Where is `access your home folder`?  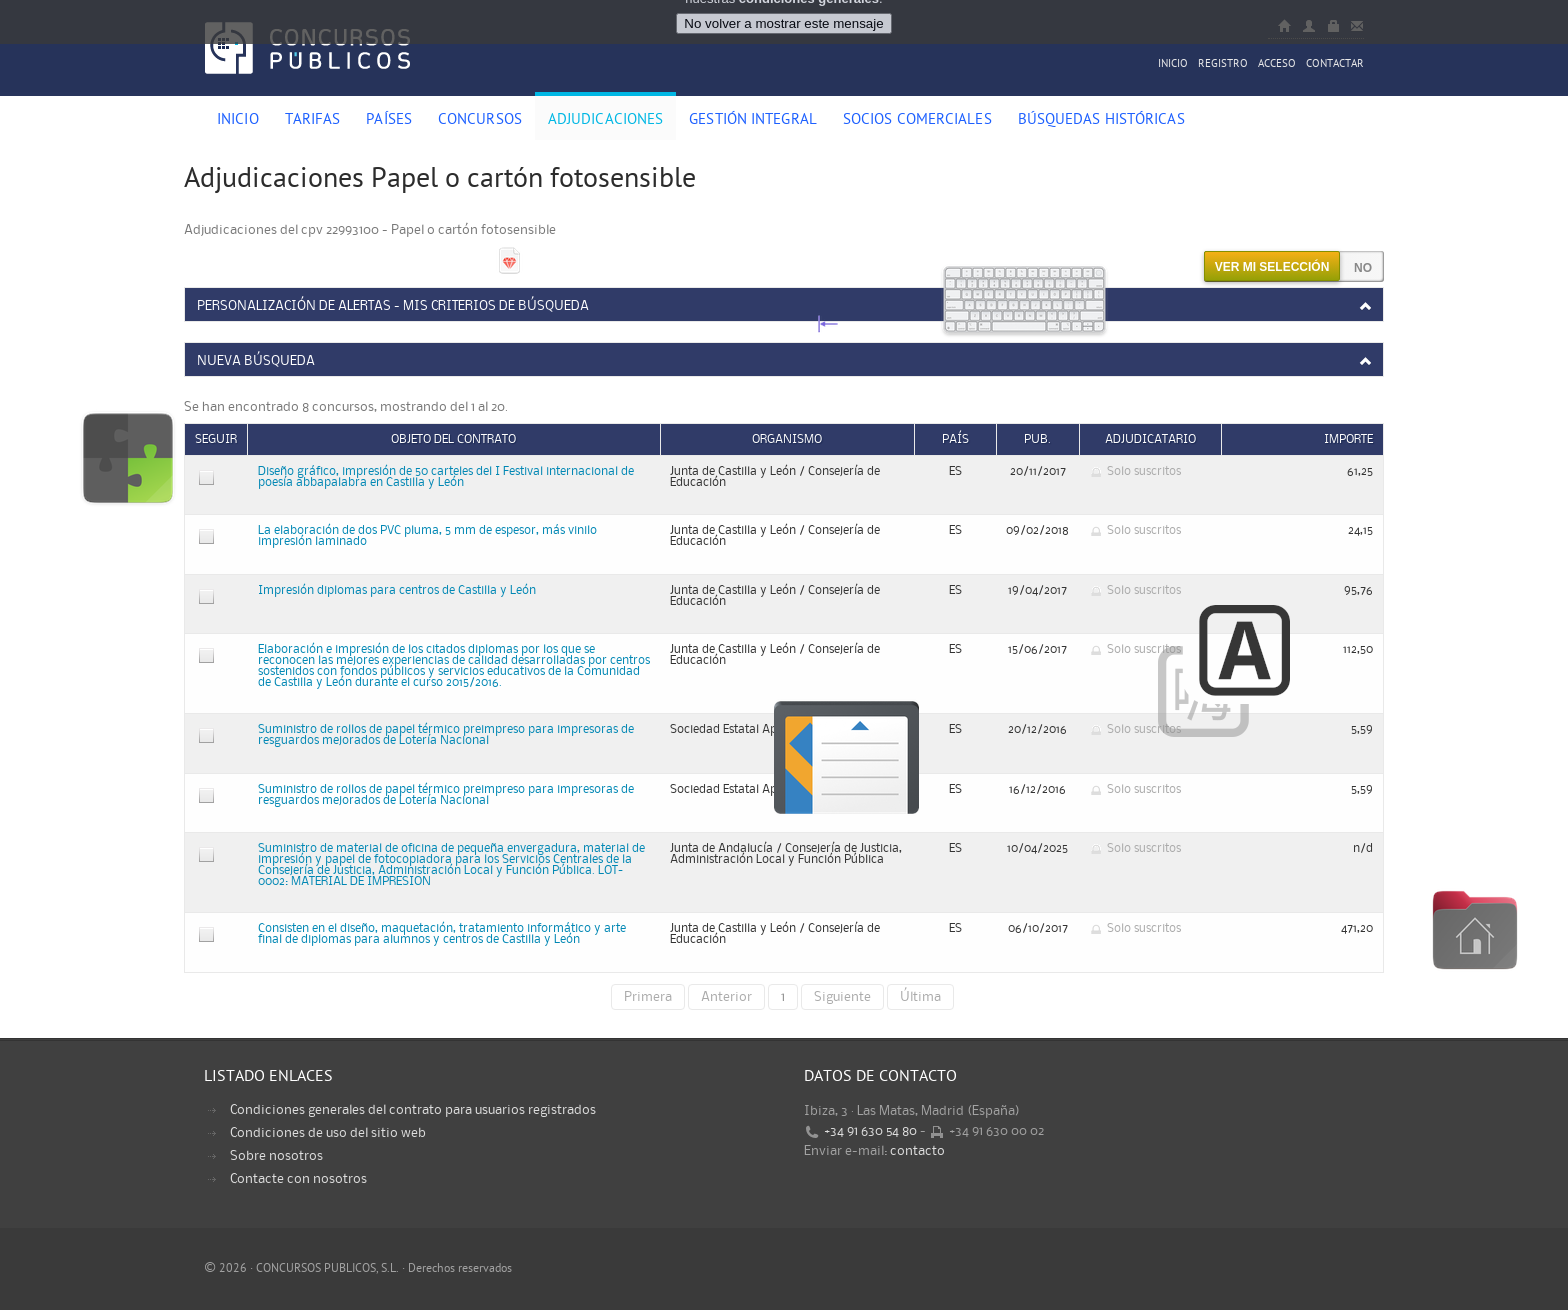 access your home folder is located at coordinates (1475, 930).